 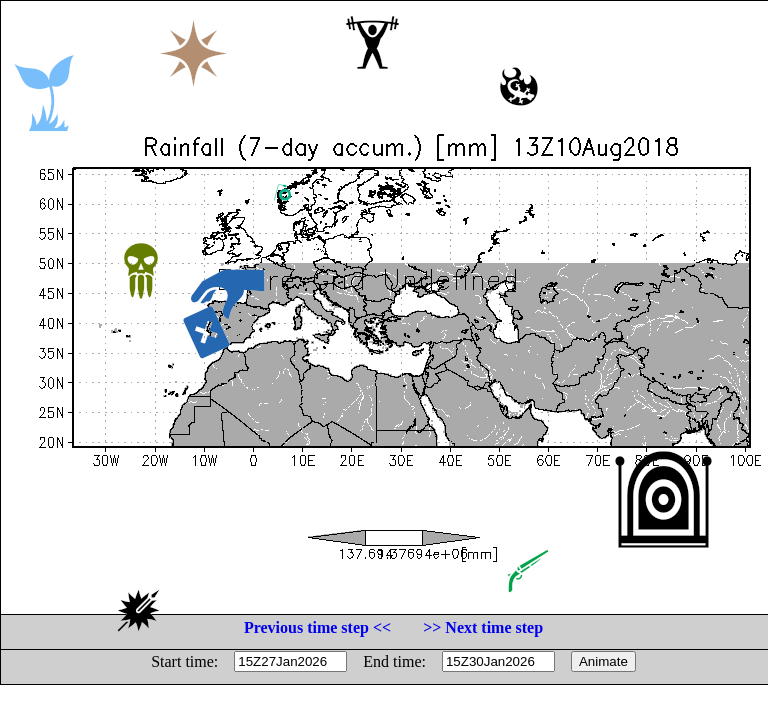 What do you see at coordinates (141, 271) in the screenshot?
I see `indicates danger or deadly hazard in game` at bounding box center [141, 271].